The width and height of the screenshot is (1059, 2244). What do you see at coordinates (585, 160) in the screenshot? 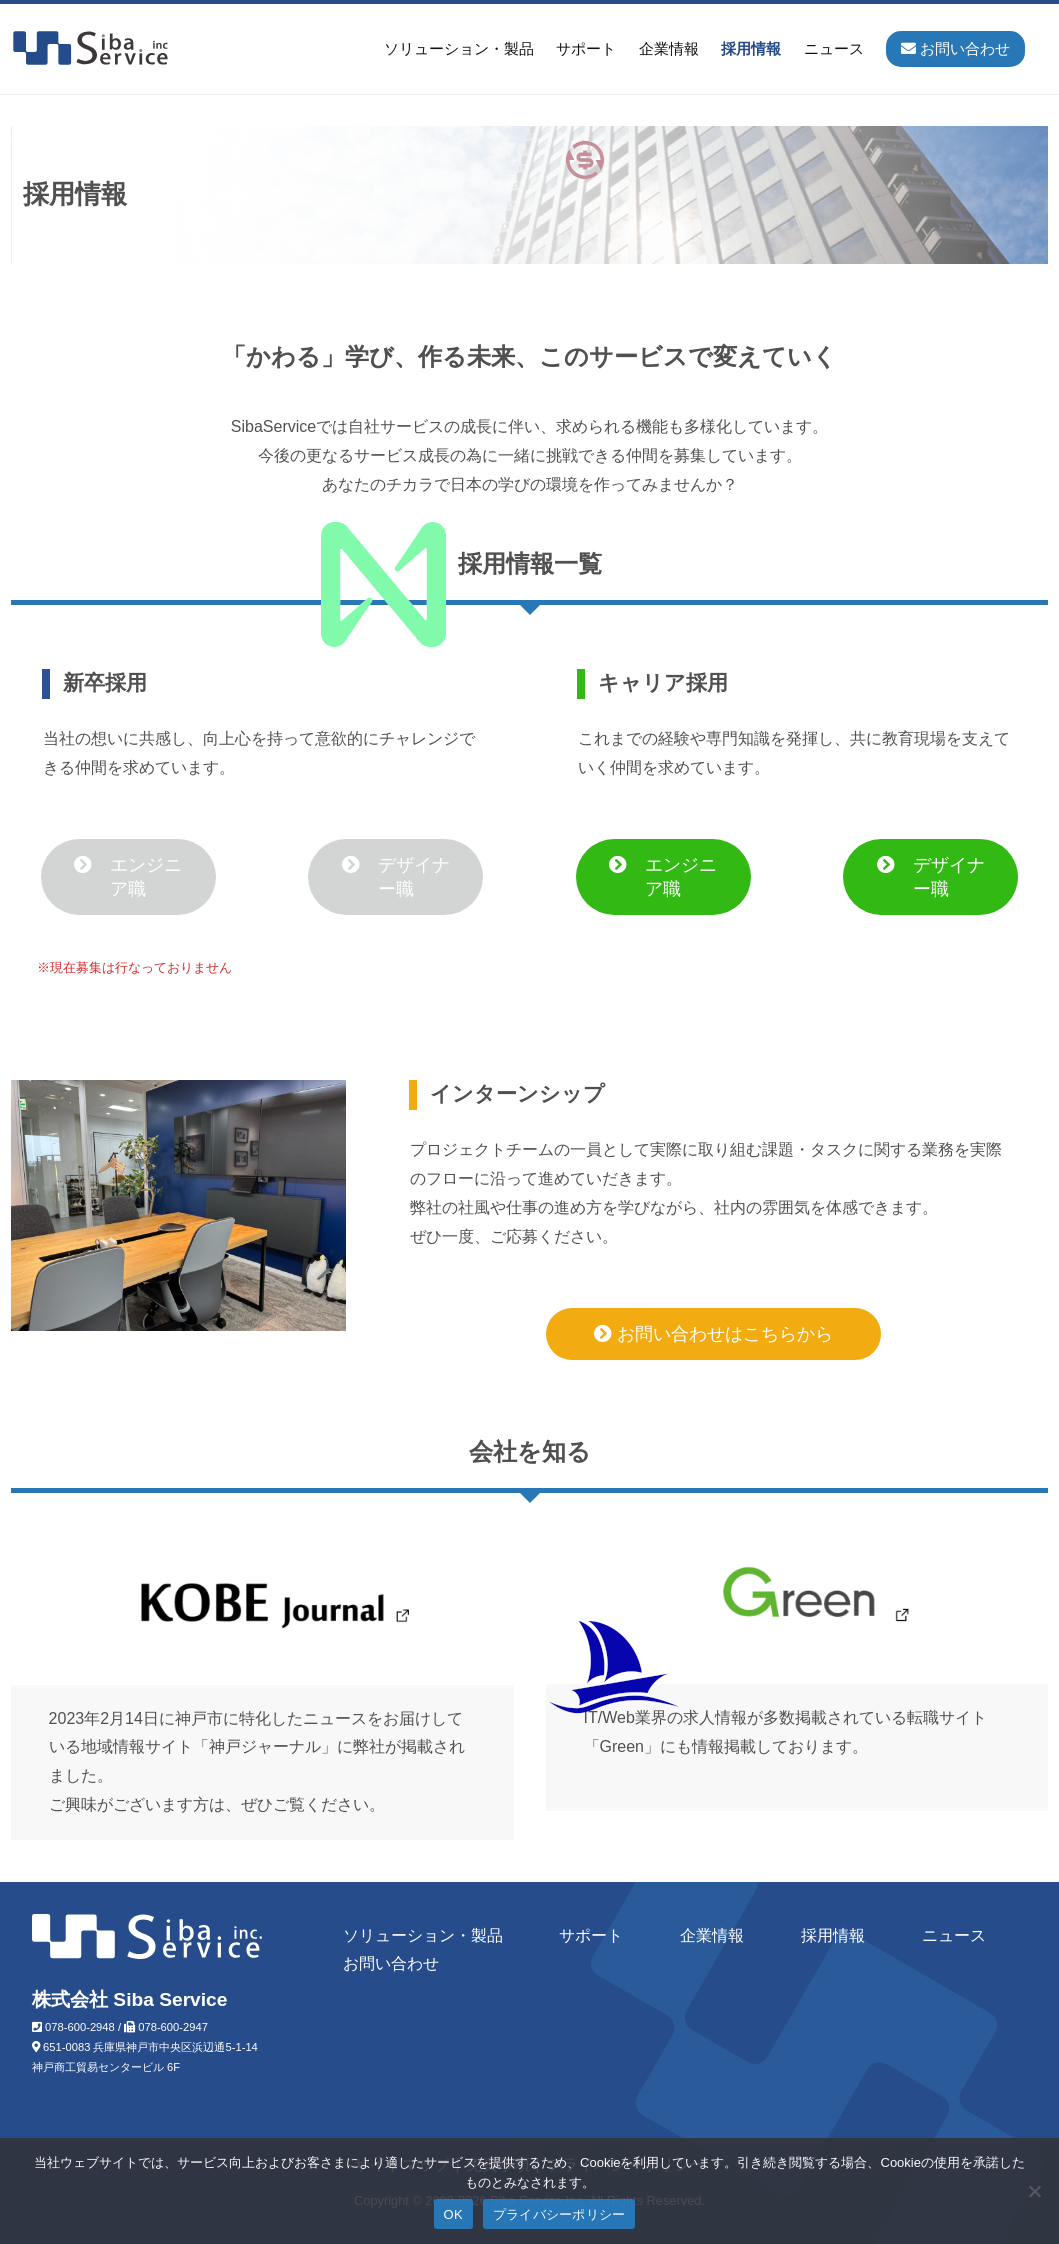
I see `currency exchange or conversion` at bounding box center [585, 160].